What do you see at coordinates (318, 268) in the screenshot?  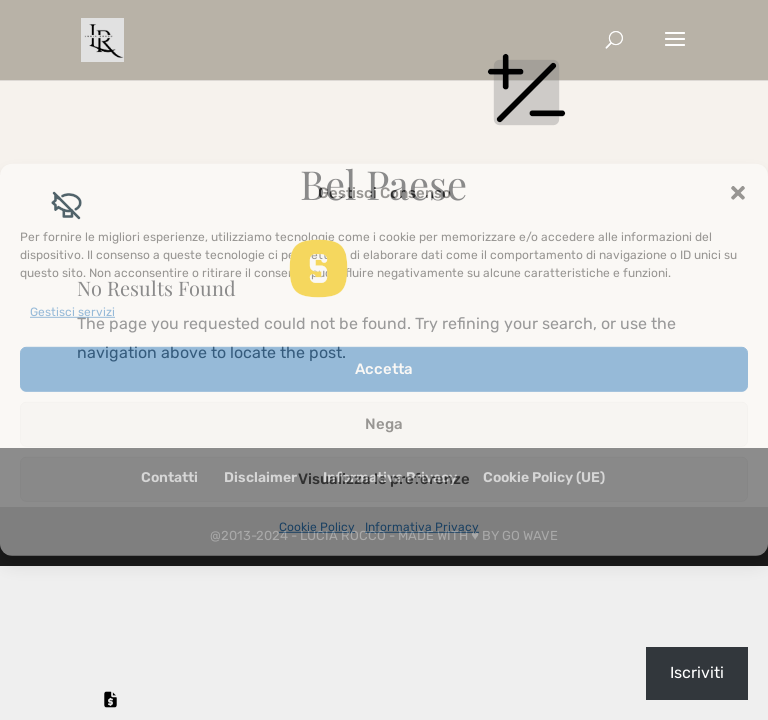 I see `indicates a word or item starting with "S"` at bounding box center [318, 268].